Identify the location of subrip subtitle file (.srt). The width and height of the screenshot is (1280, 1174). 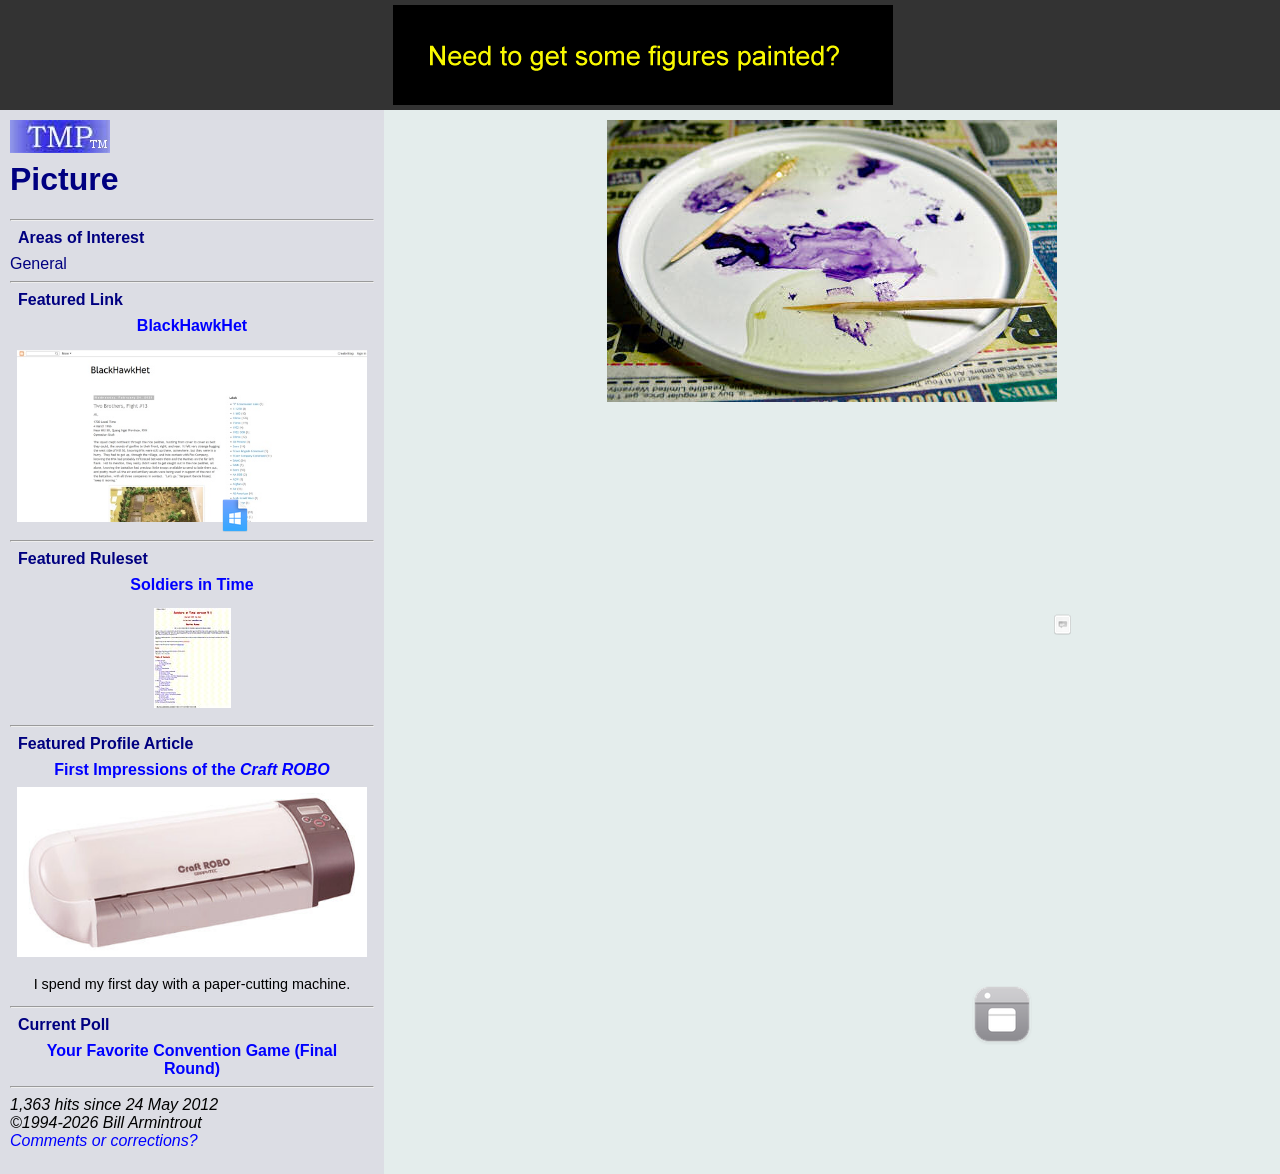
(1062, 624).